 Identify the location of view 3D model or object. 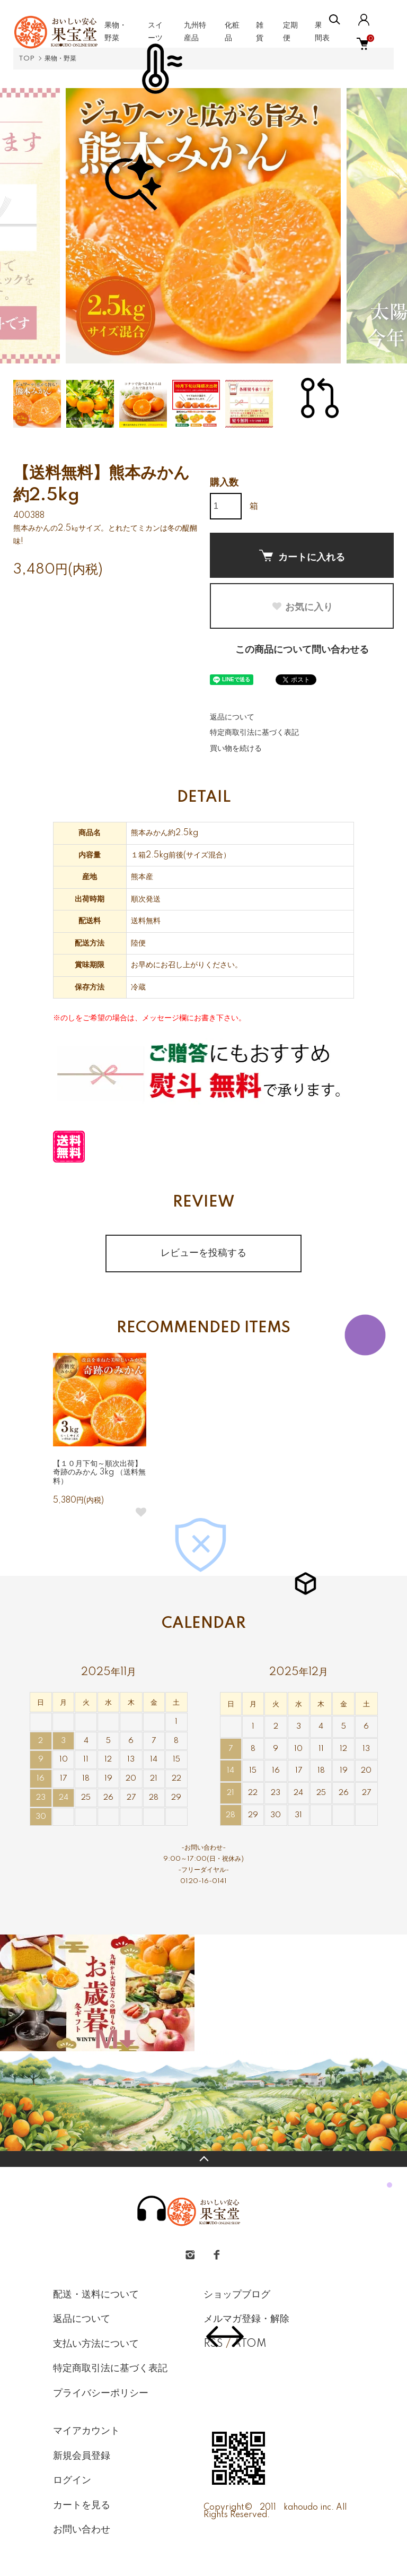
(305, 1583).